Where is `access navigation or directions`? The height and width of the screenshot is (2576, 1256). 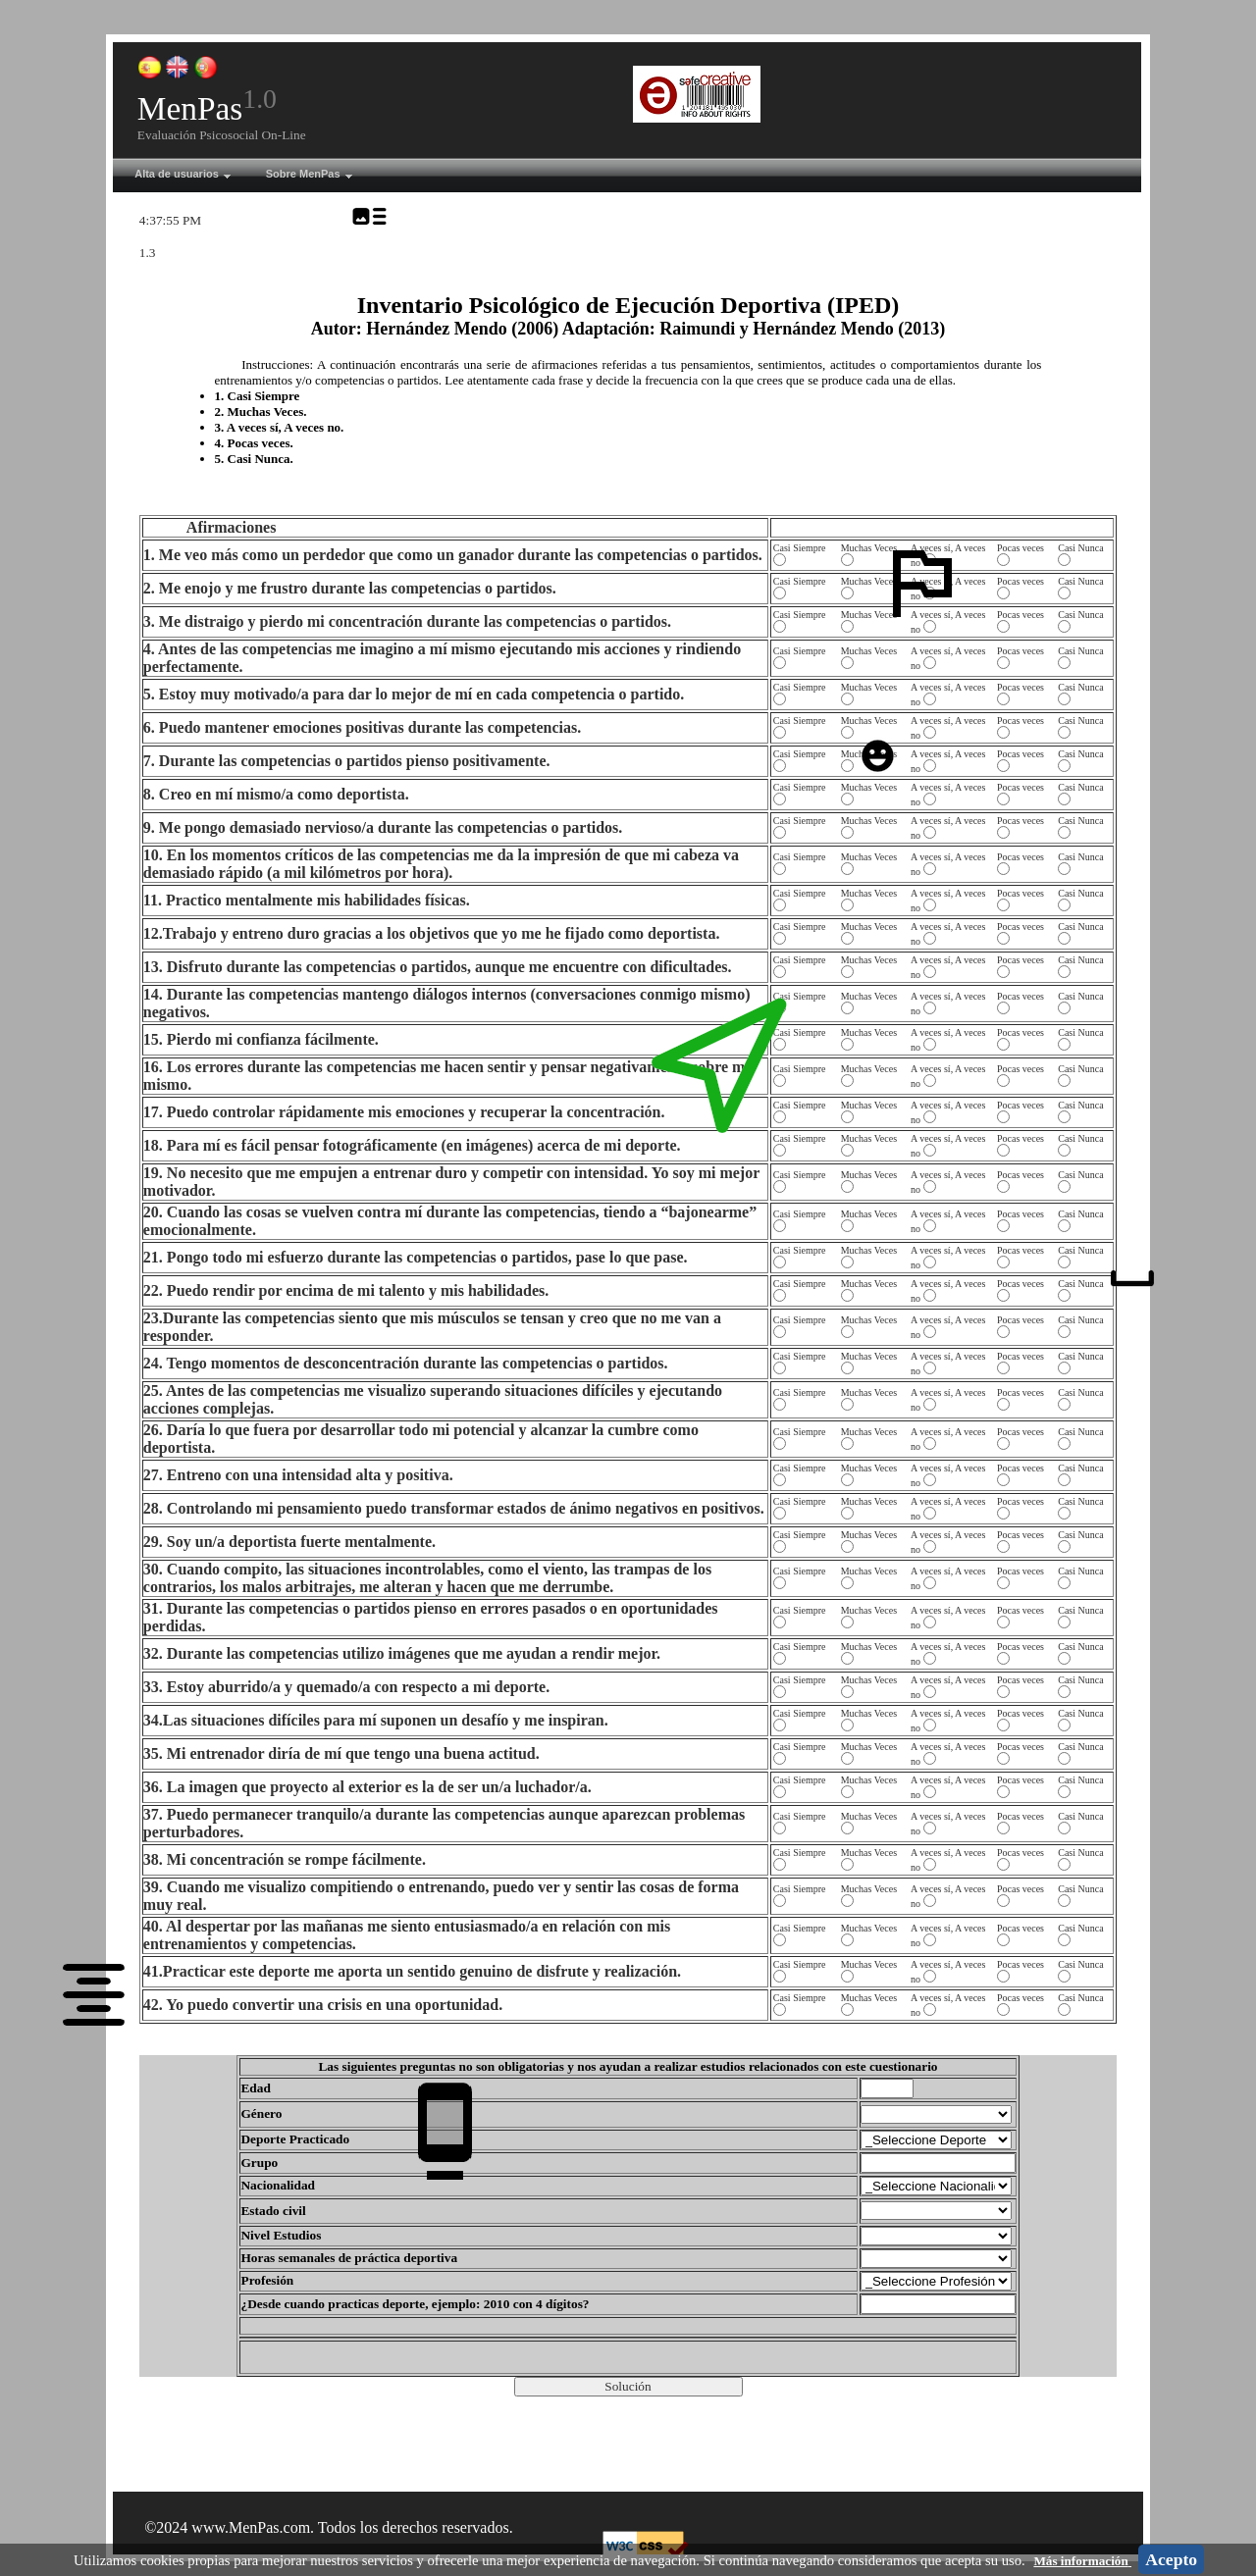 access navigation or directions is located at coordinates (715, 1068).